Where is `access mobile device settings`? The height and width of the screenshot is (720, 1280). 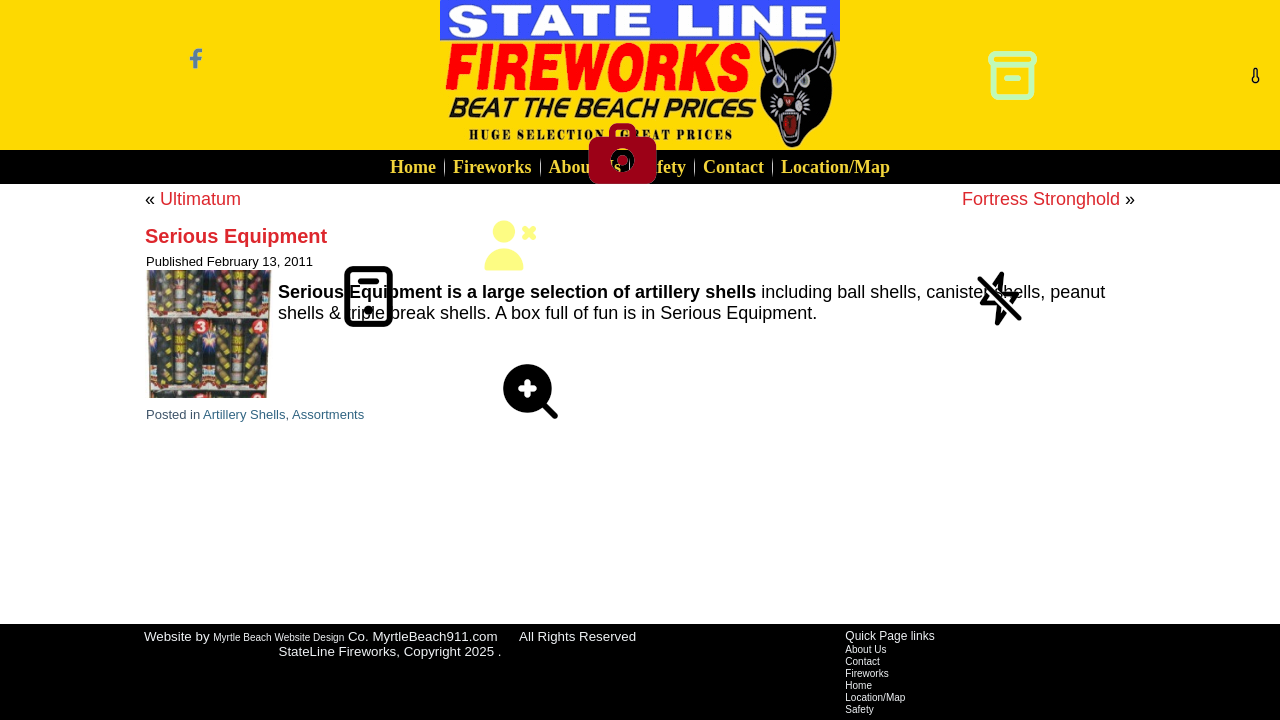
access mobile device settings is located at coordinates (368, 296).